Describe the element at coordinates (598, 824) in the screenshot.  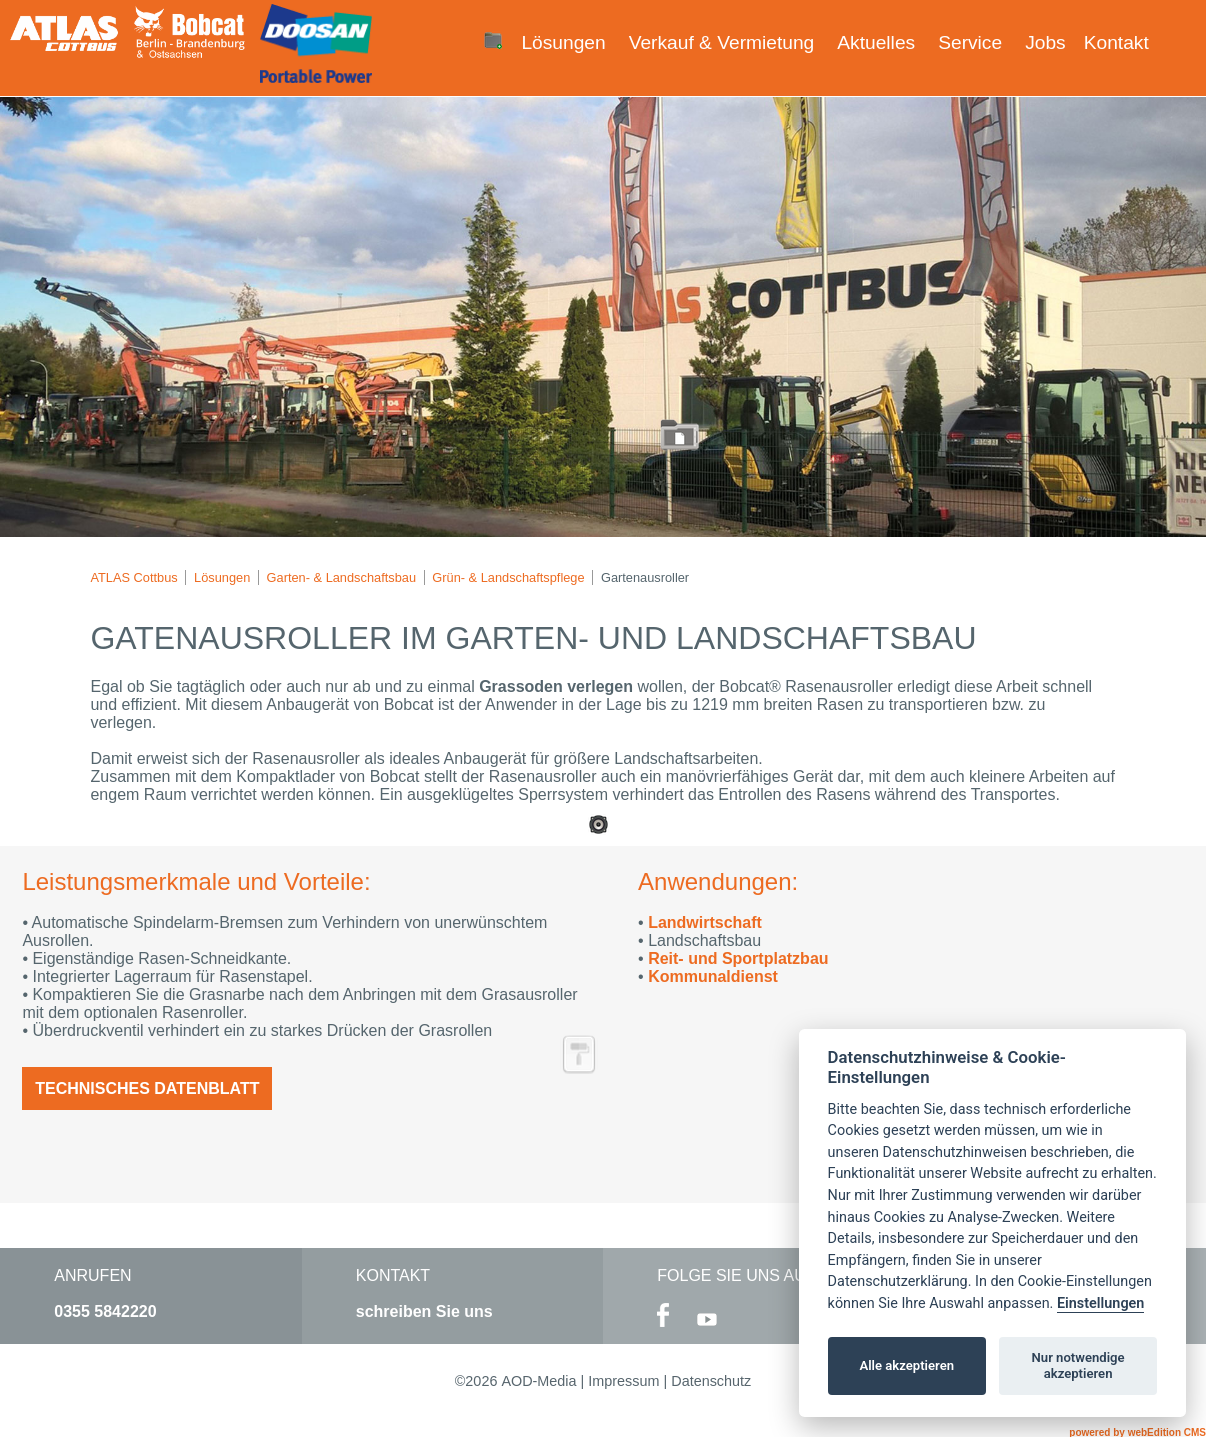
I see `adjust speaker or audio output settings` at that location.